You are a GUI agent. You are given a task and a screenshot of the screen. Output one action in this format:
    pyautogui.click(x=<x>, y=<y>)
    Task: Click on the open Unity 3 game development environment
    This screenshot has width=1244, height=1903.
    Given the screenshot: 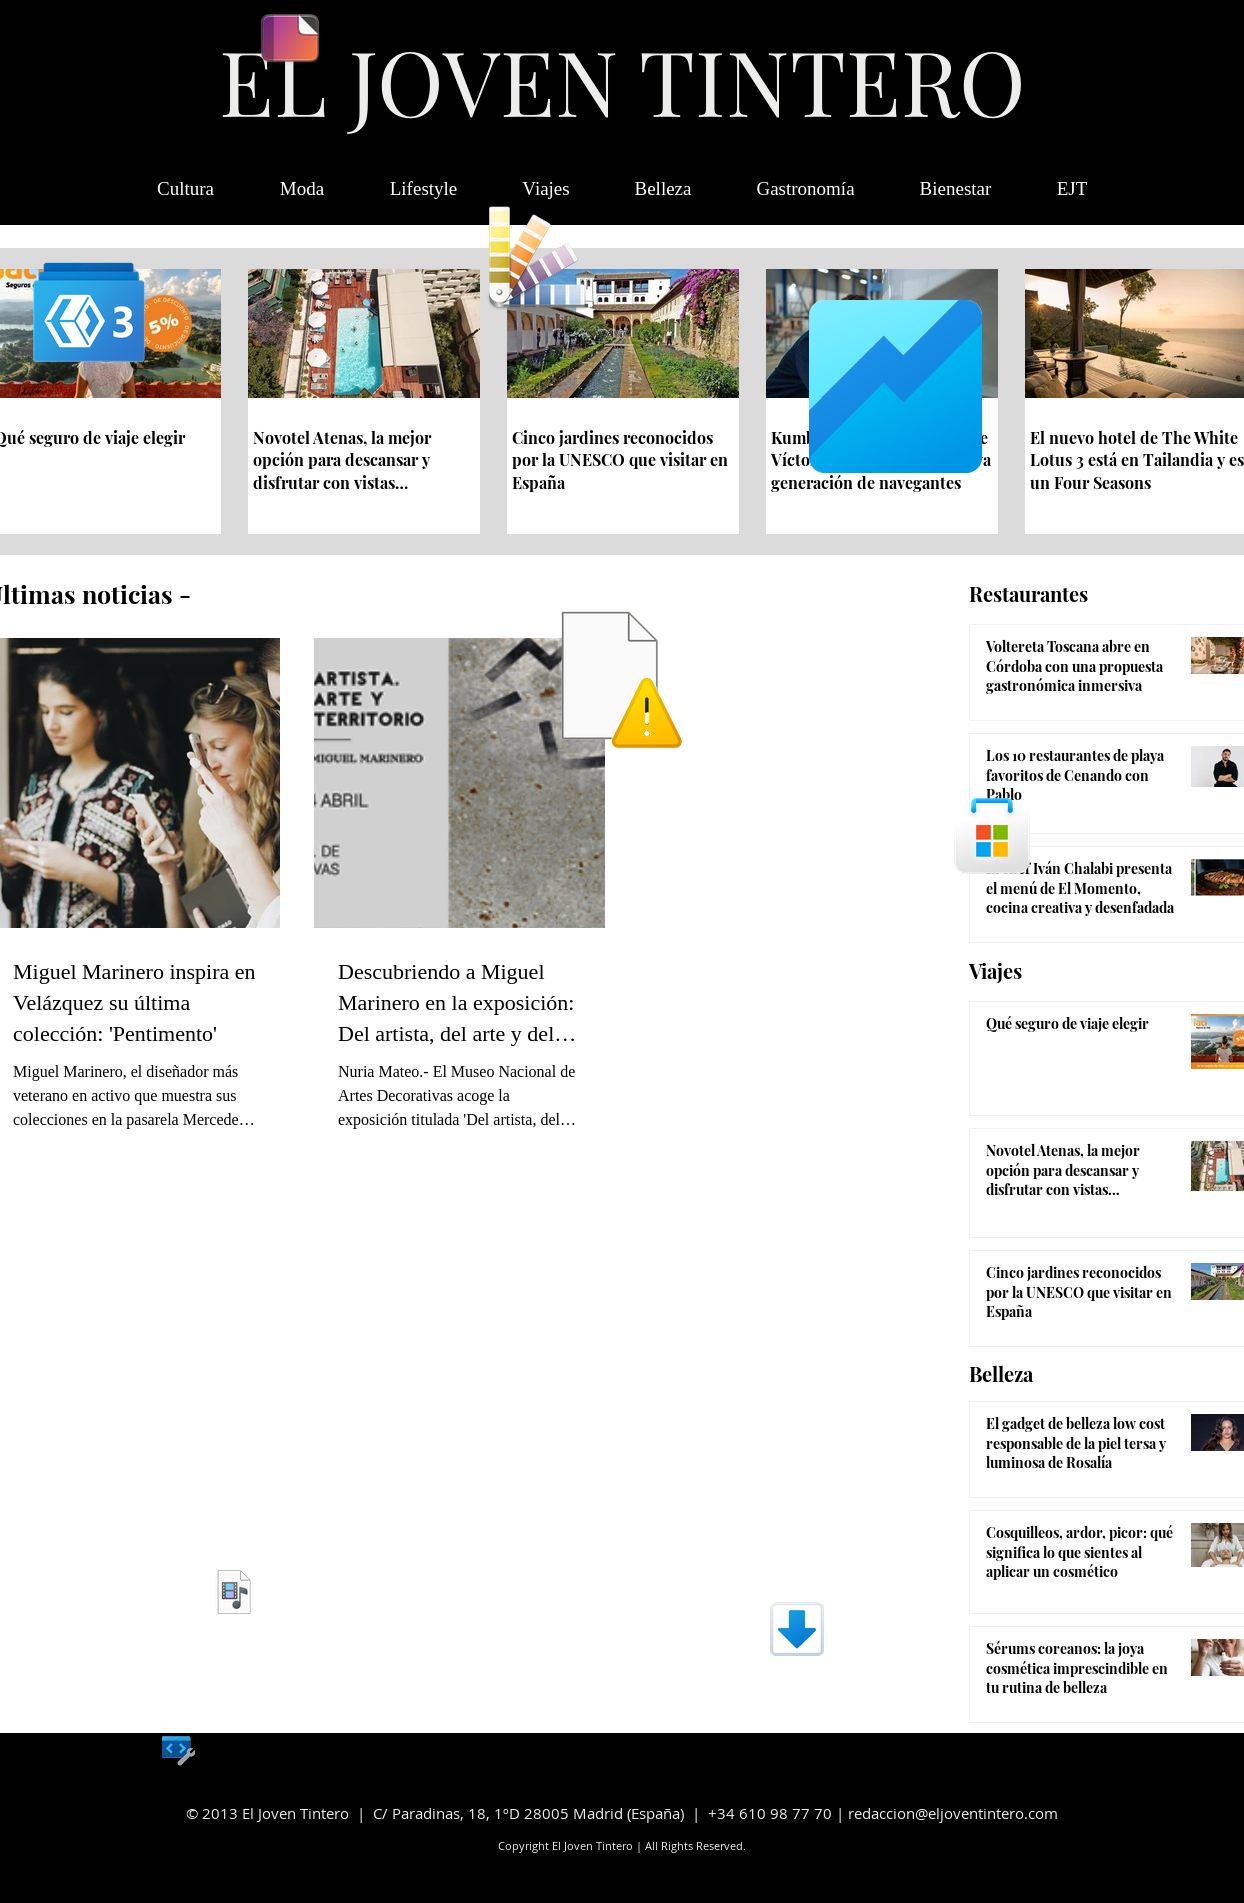 What is the action you would take?
    pyautogui.click(x=88, y=314)
    